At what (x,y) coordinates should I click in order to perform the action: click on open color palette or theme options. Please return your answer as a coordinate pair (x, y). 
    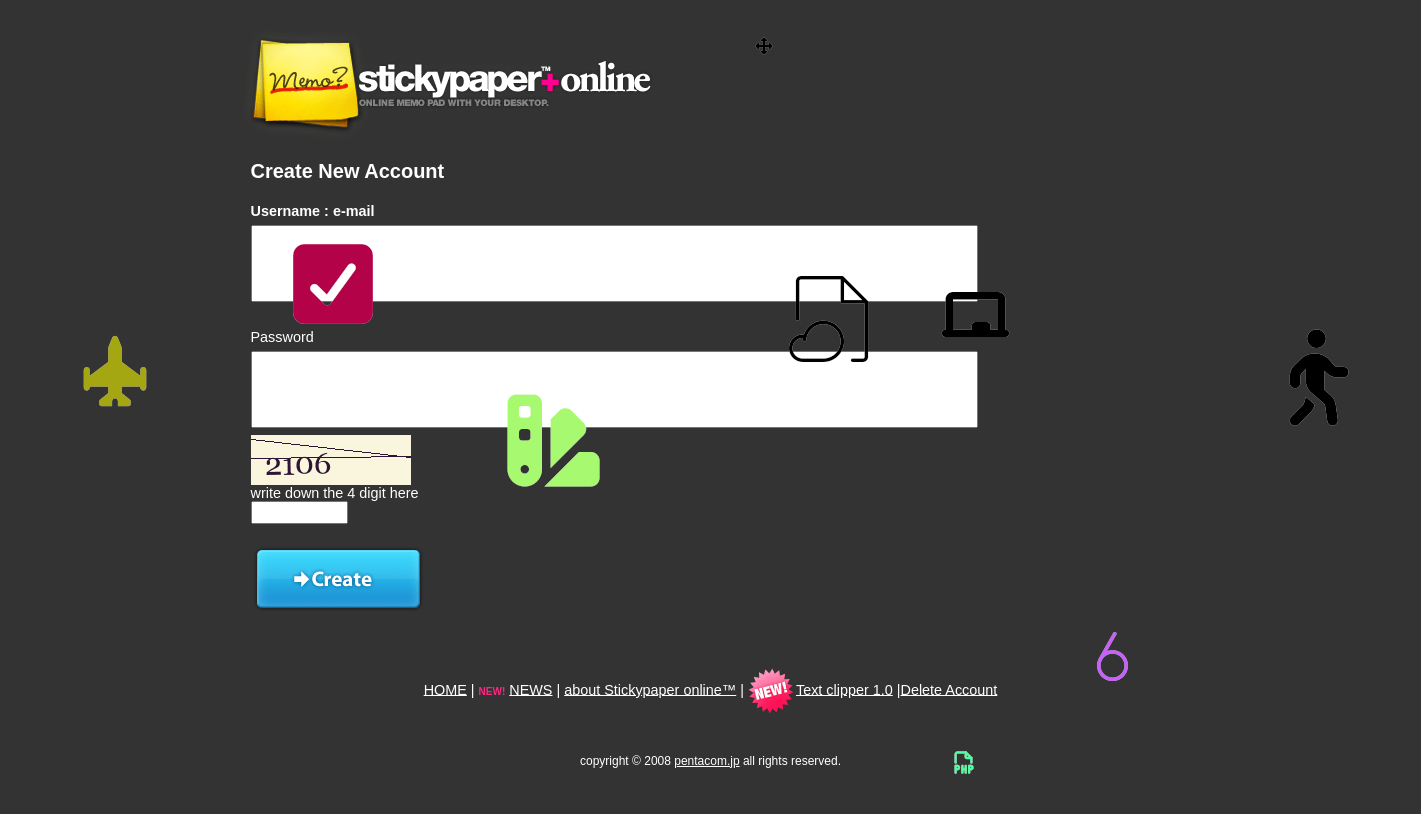
    Looking at the image, I should click on (553, 440).